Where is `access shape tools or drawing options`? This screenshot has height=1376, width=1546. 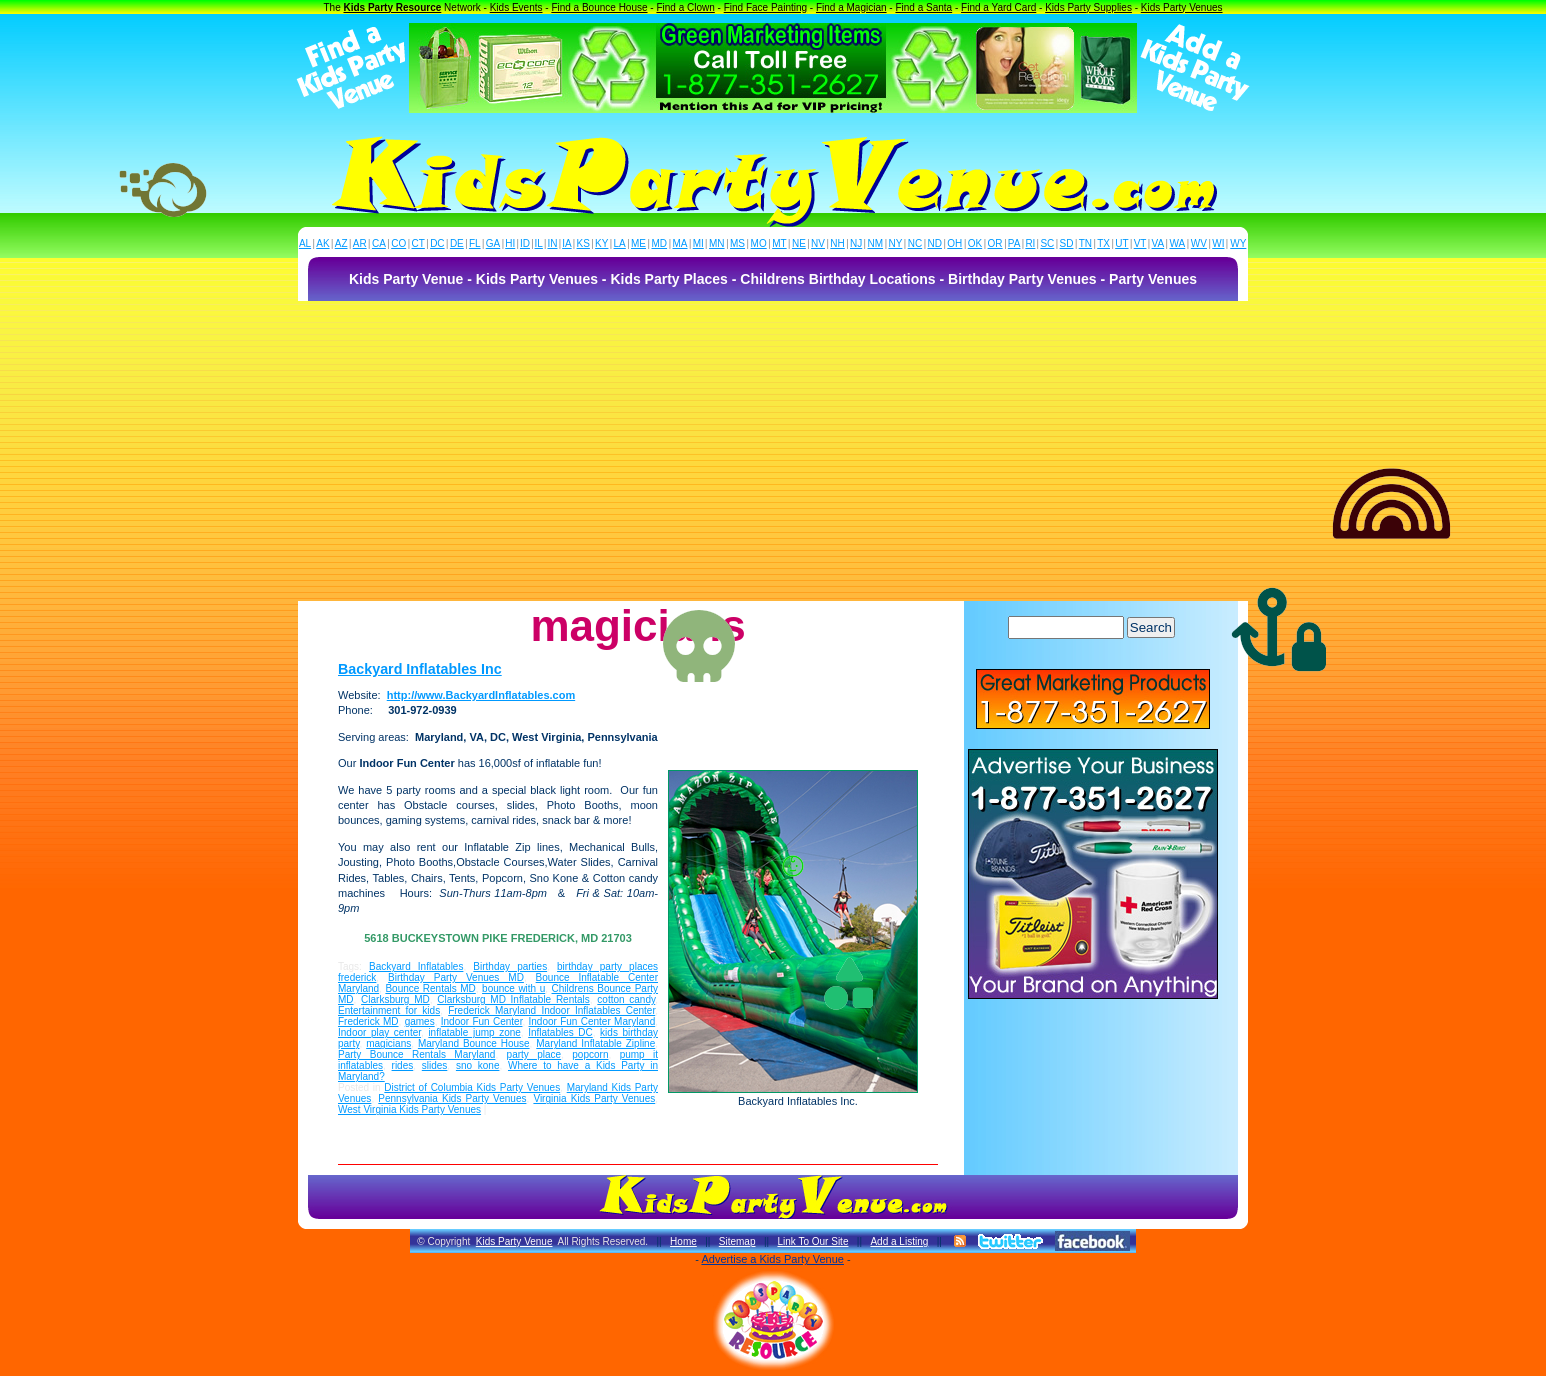
access shape tools or drawing options is located at coordinates (849, 984).